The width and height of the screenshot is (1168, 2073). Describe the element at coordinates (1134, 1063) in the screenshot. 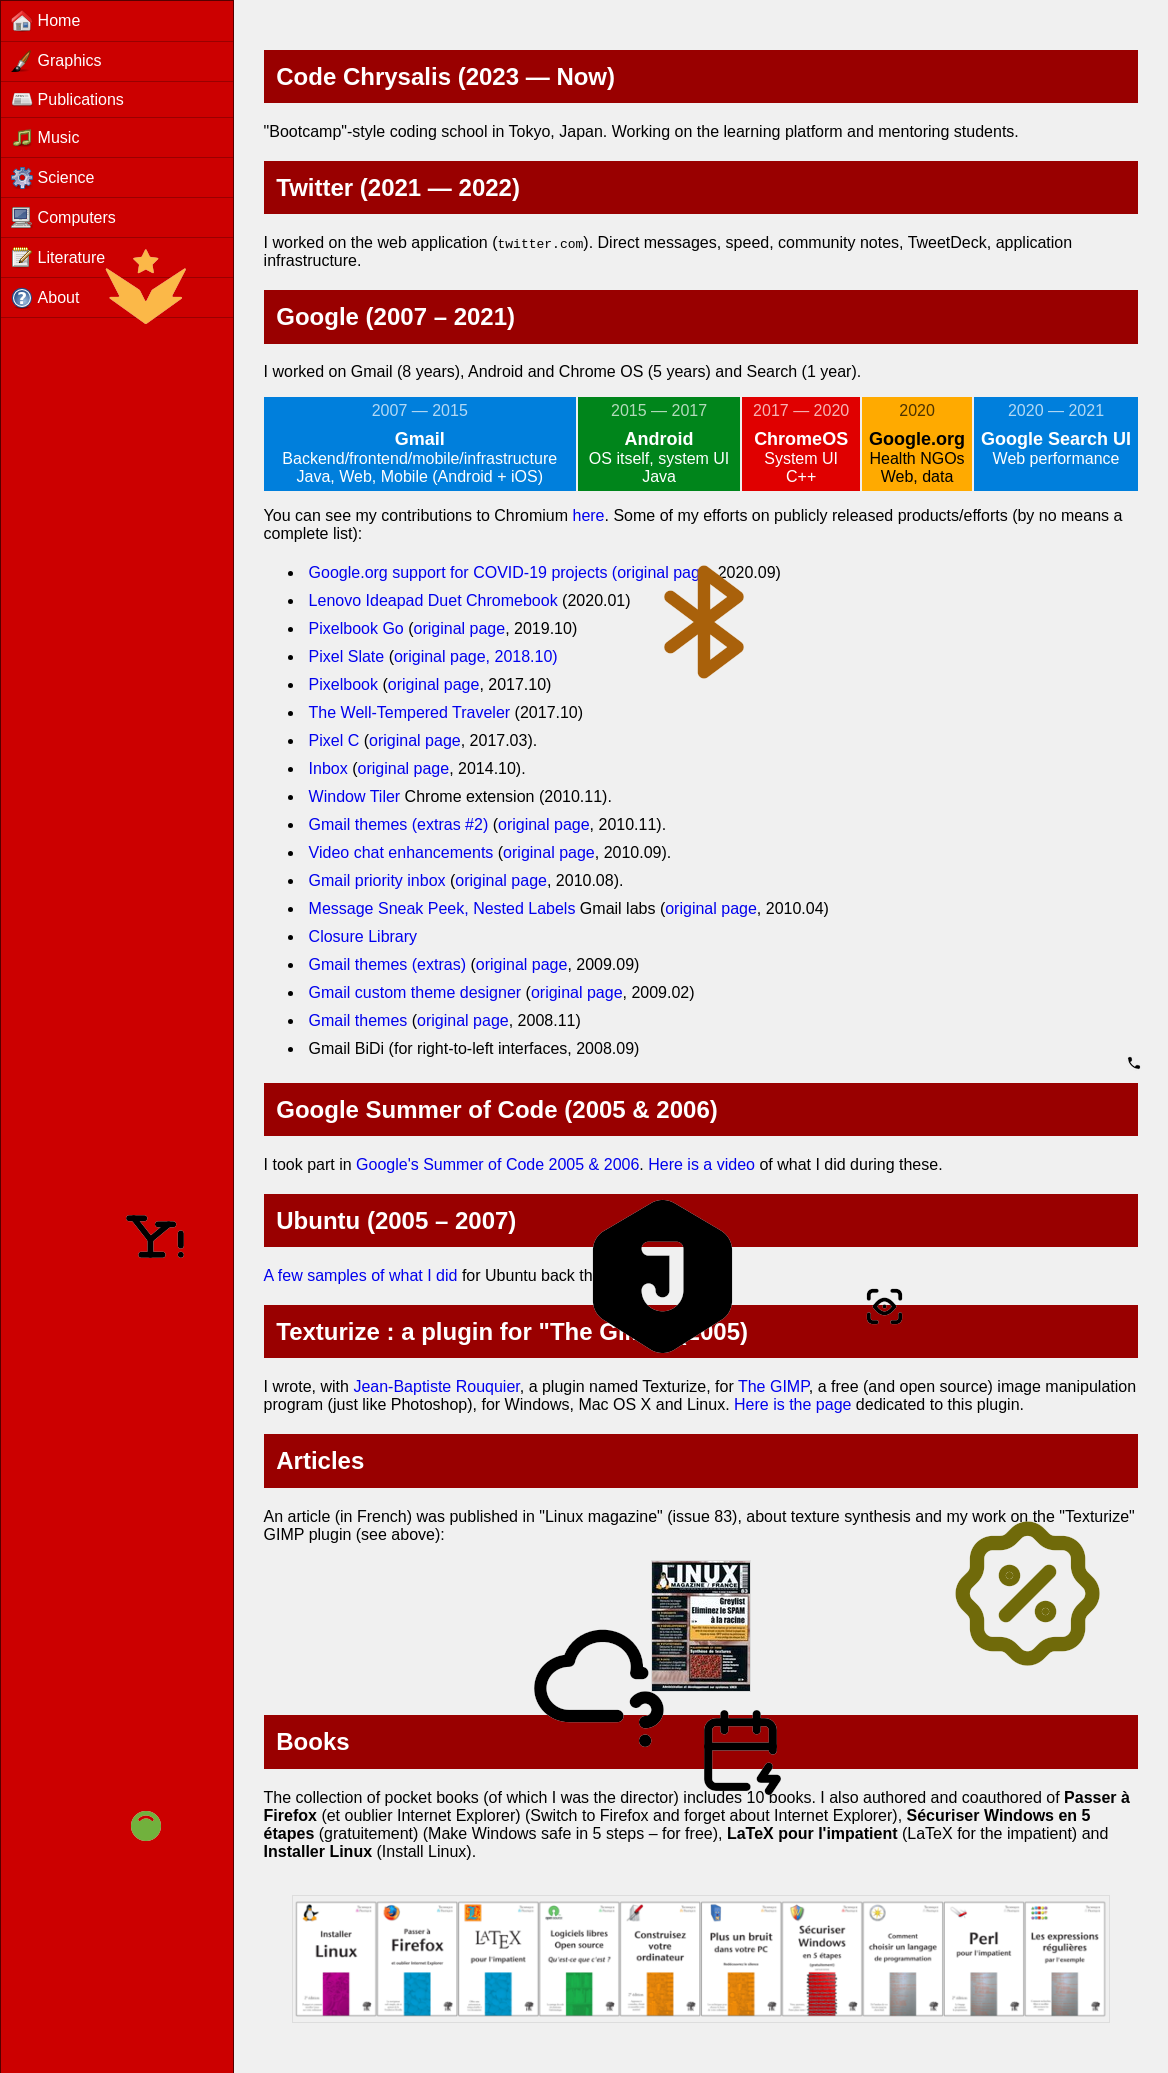

I see `make a phone call` at that location.